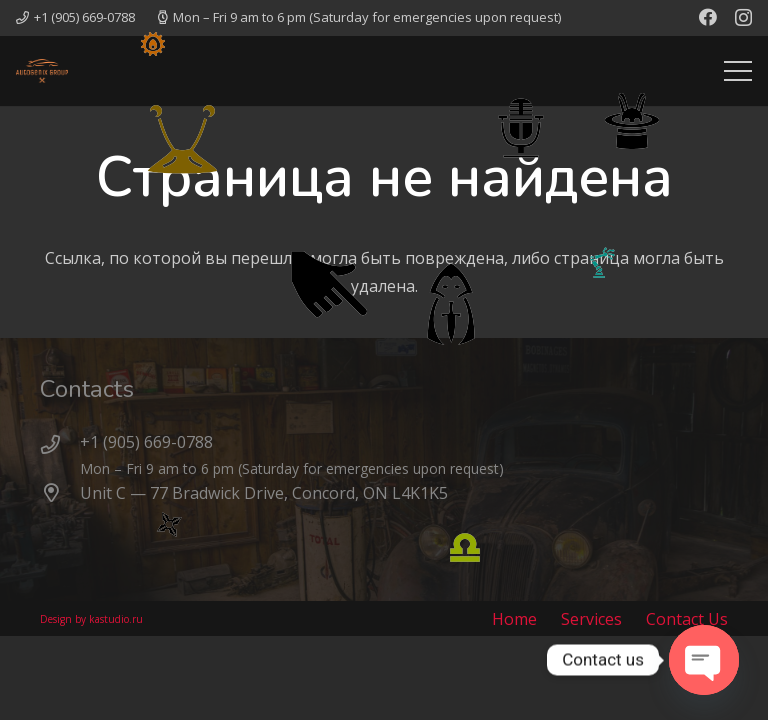  Describe the element at coordinates (601, 262) in the screenshot. I see `access robotic or automation controls` at that location.